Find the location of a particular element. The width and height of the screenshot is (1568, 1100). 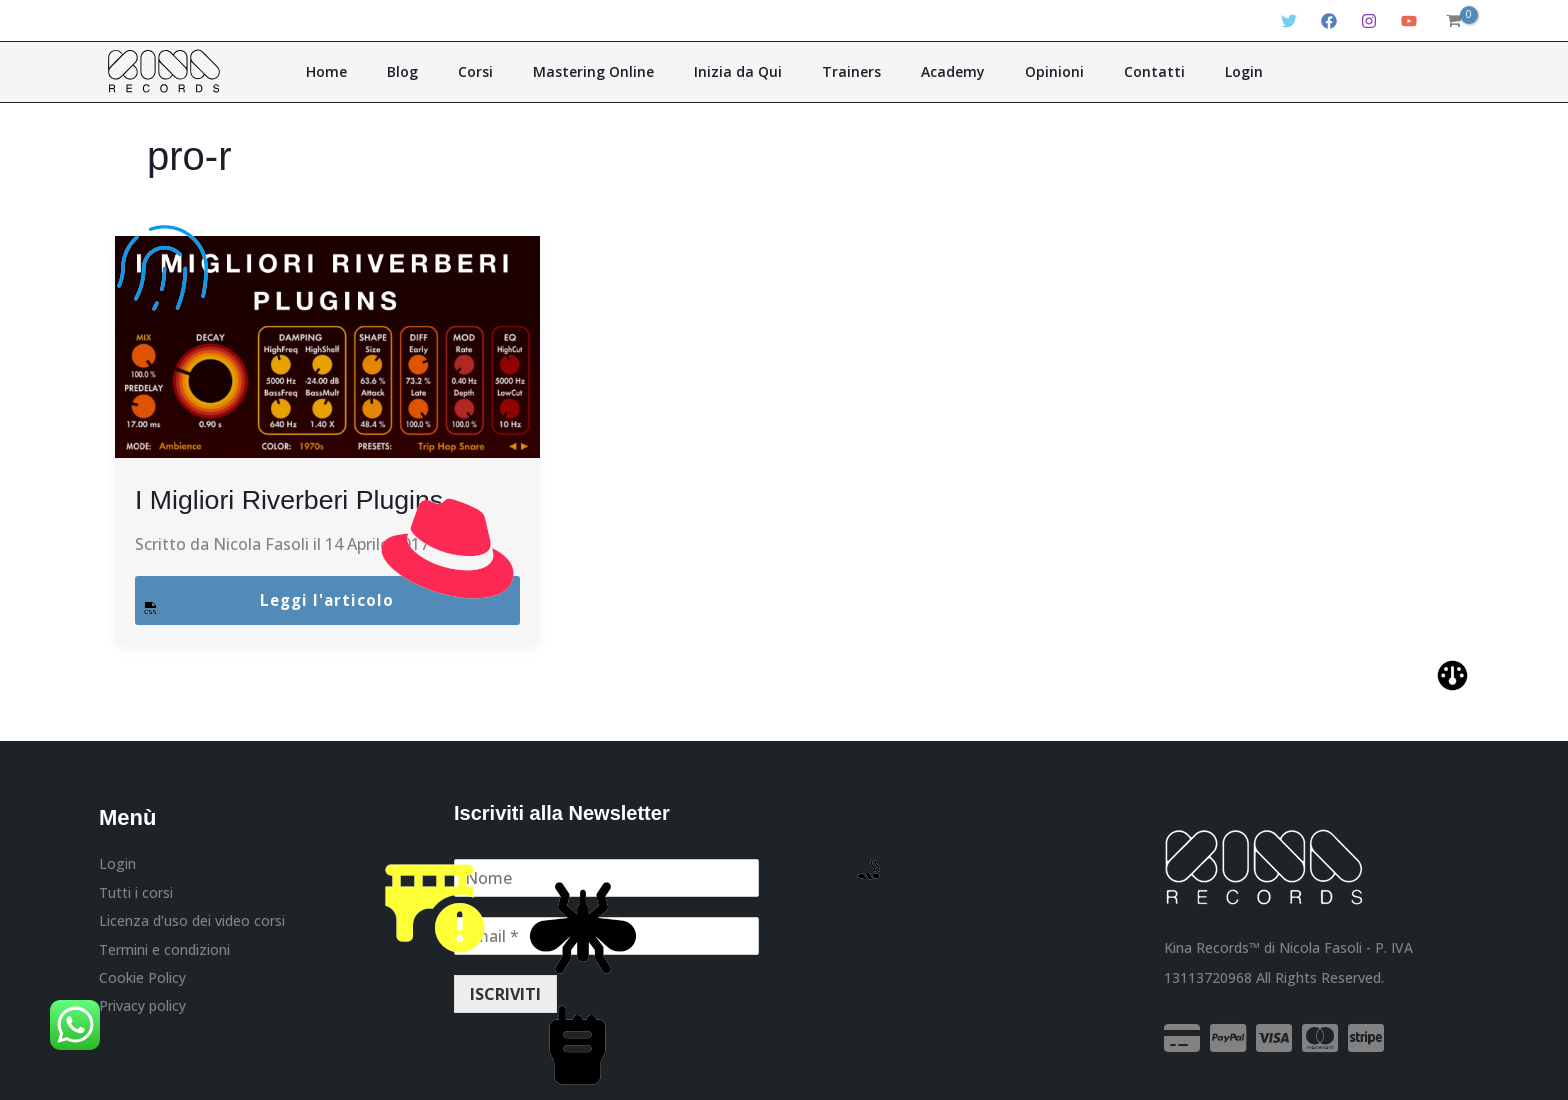

authenticate with fingerprint is located at coordinates (164, 268).